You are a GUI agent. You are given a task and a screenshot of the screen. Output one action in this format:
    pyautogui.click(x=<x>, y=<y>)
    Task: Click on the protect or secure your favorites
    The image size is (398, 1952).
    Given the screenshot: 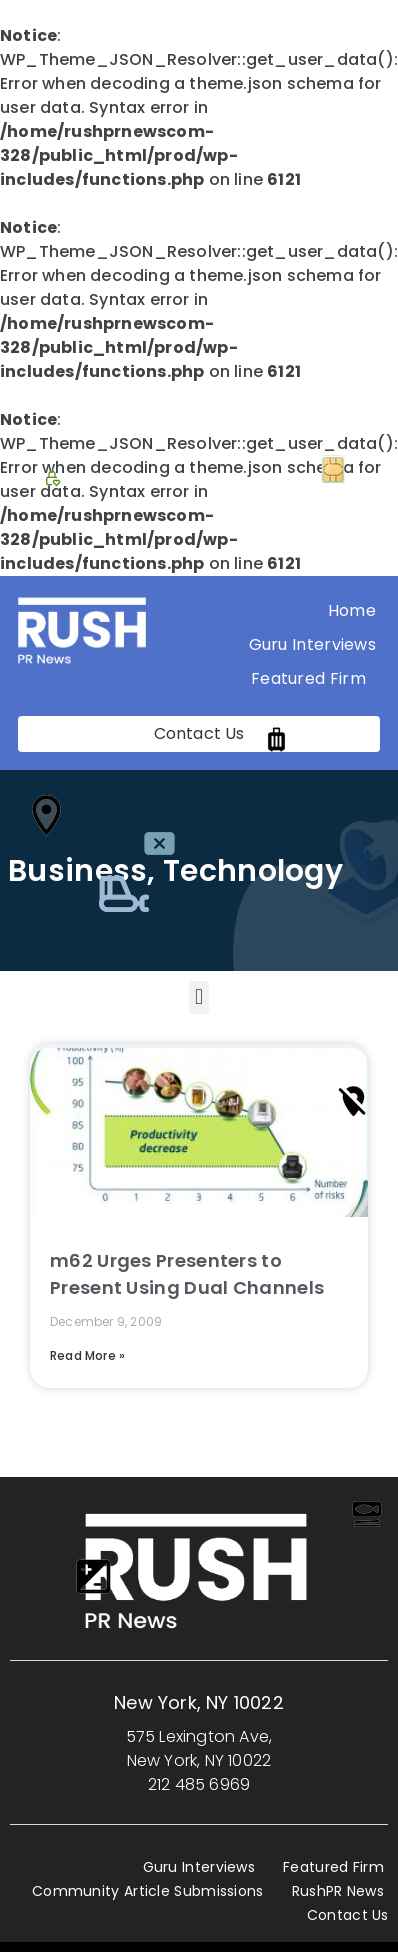 What is the action you would take?
    pyautogui.click(x=52, y=478)
    